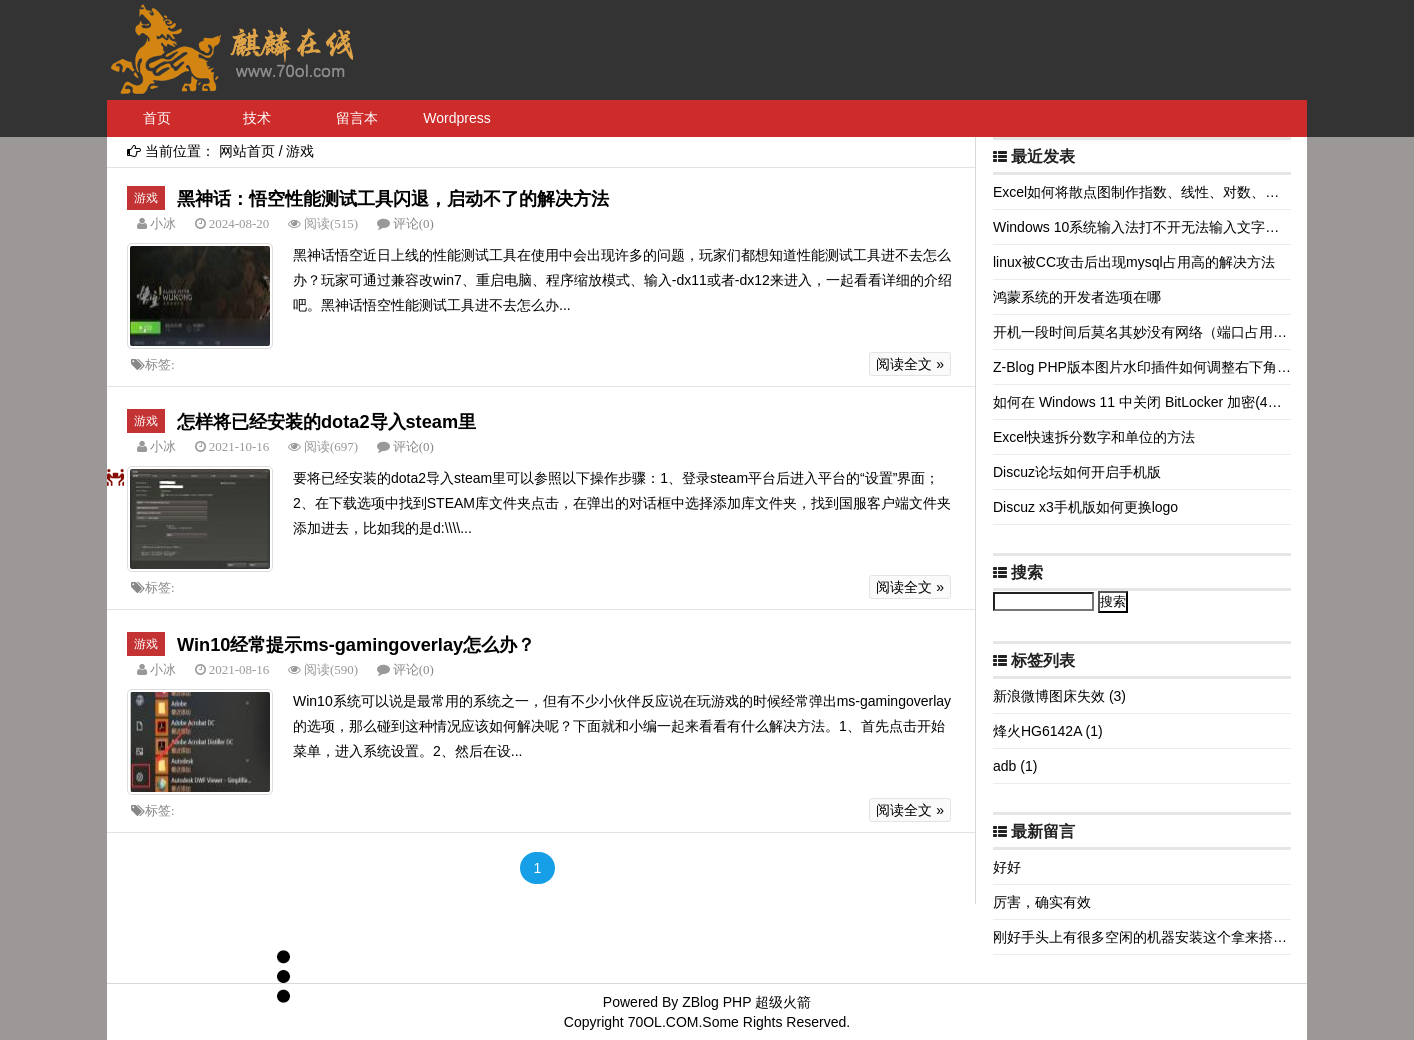 The width and height of the screenshot is (1414, 1040). I want to click on moving or delivery service, so click(115, 477).